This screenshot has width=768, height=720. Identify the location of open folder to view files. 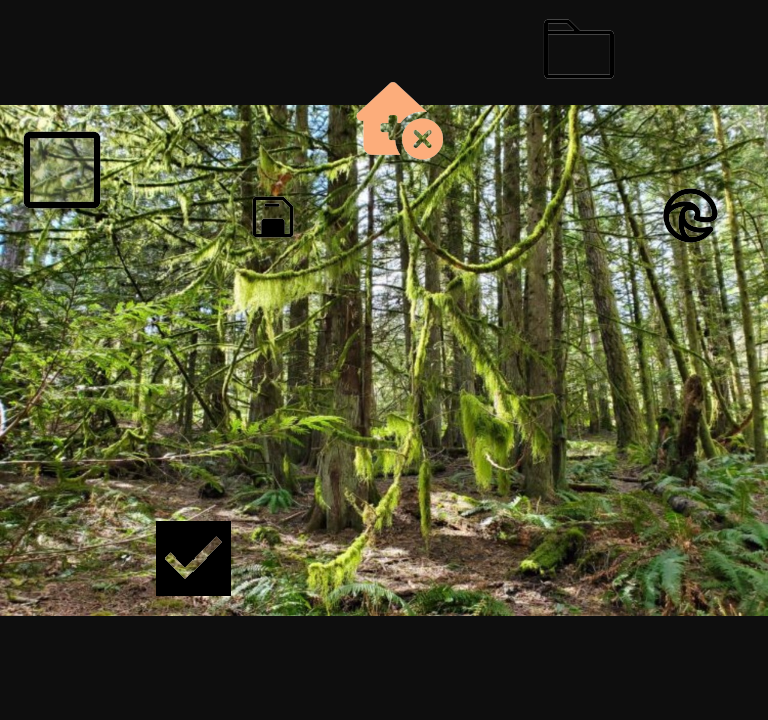
(579, 49).